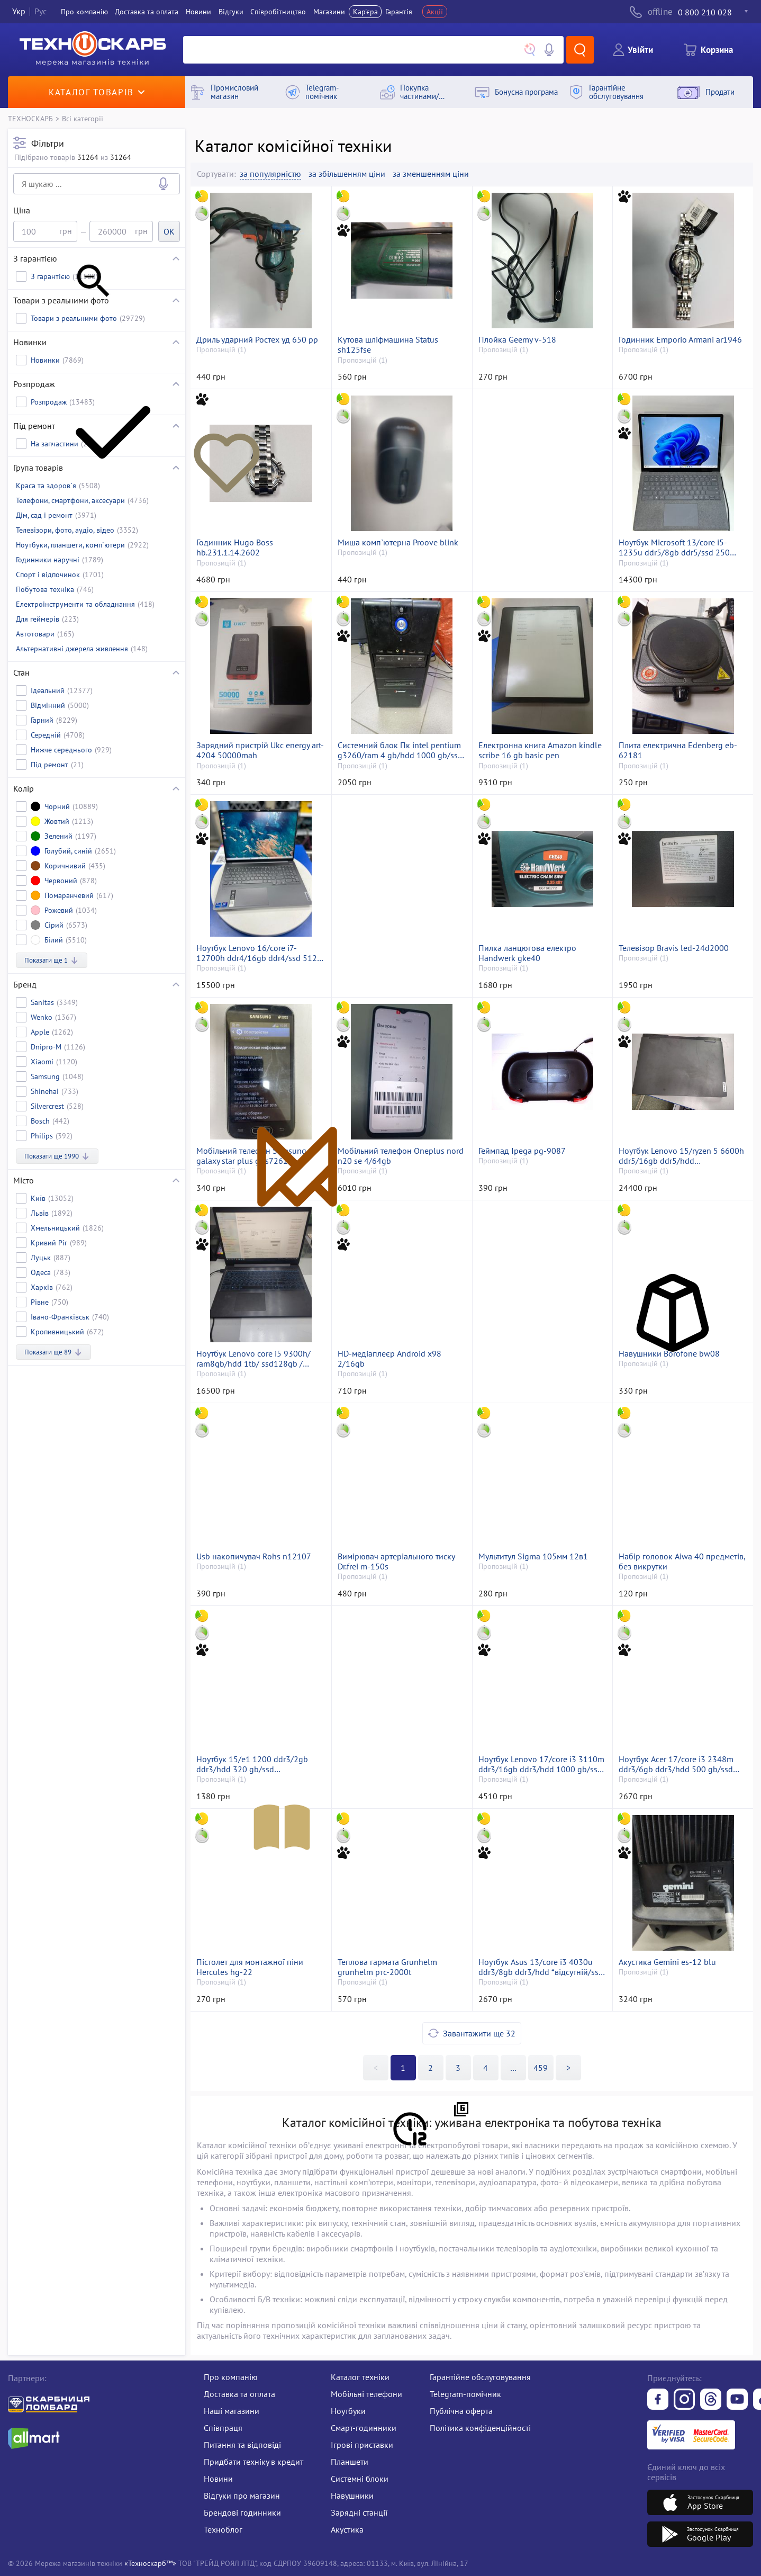  Describe the element at coordinates (673, 1314) in the screenshot. I see `view 3D object or model` at that location.